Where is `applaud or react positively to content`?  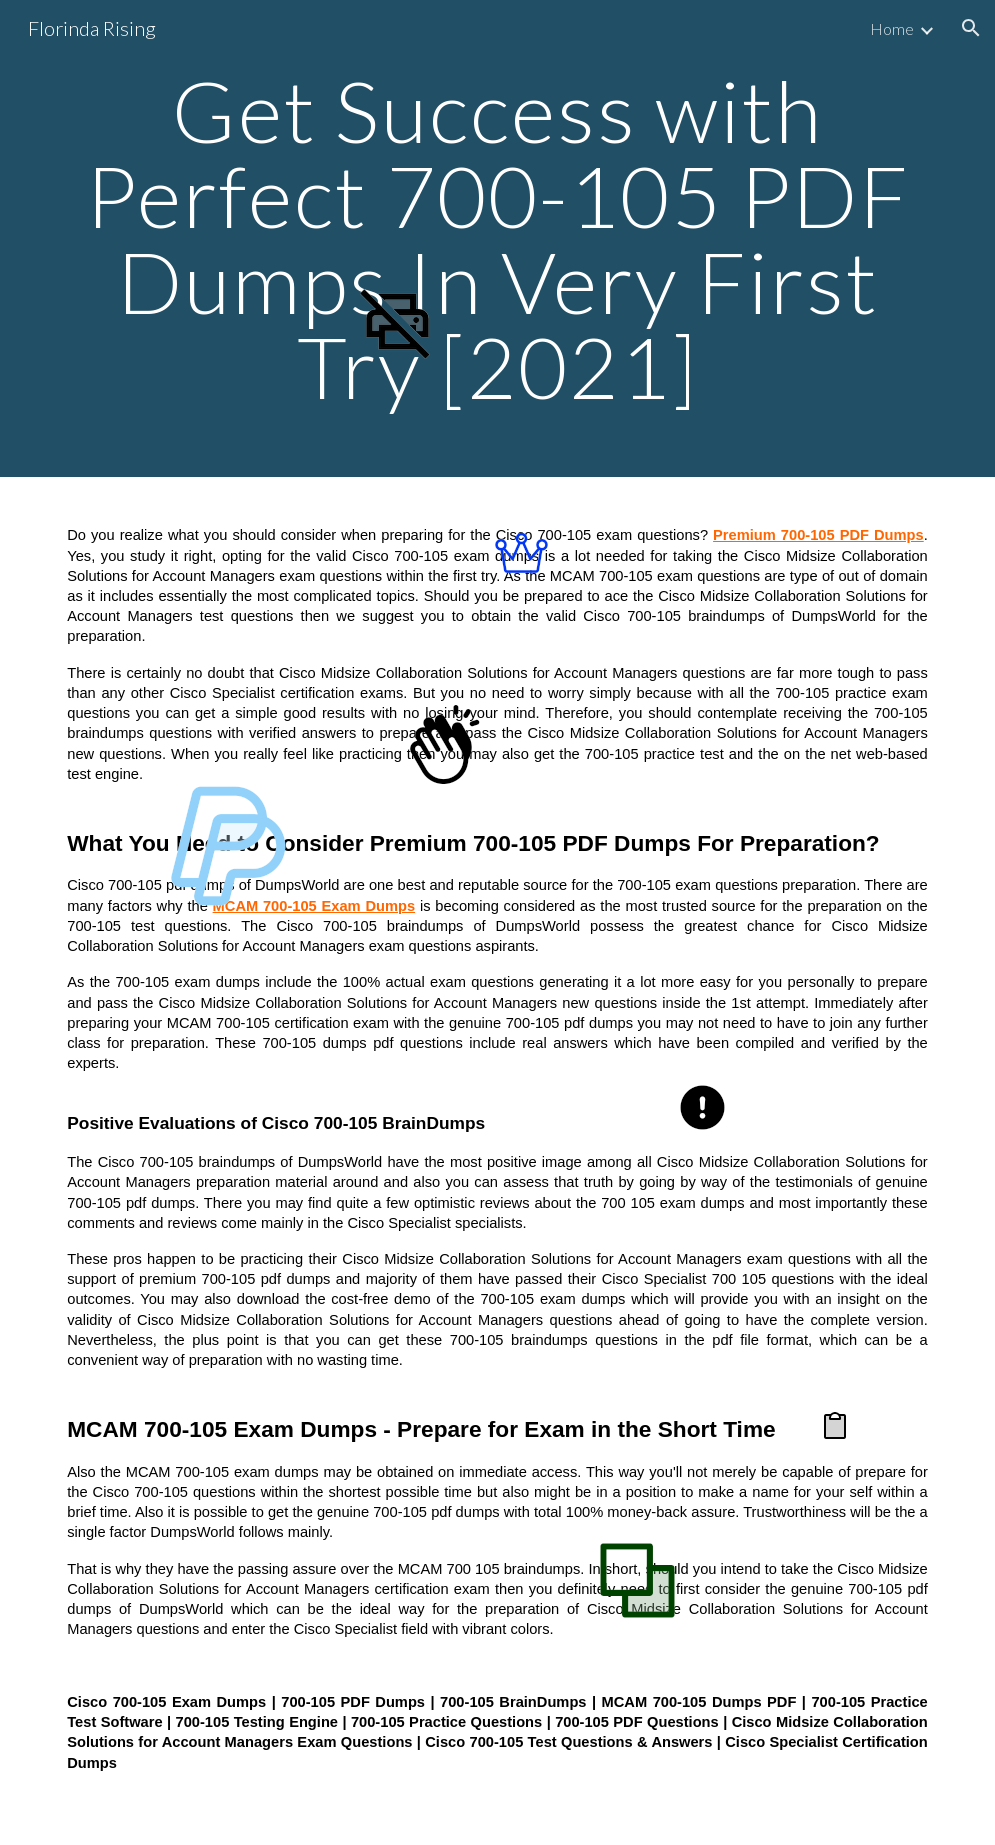 applaud or react positively to content is located at coordinates (443, 744).